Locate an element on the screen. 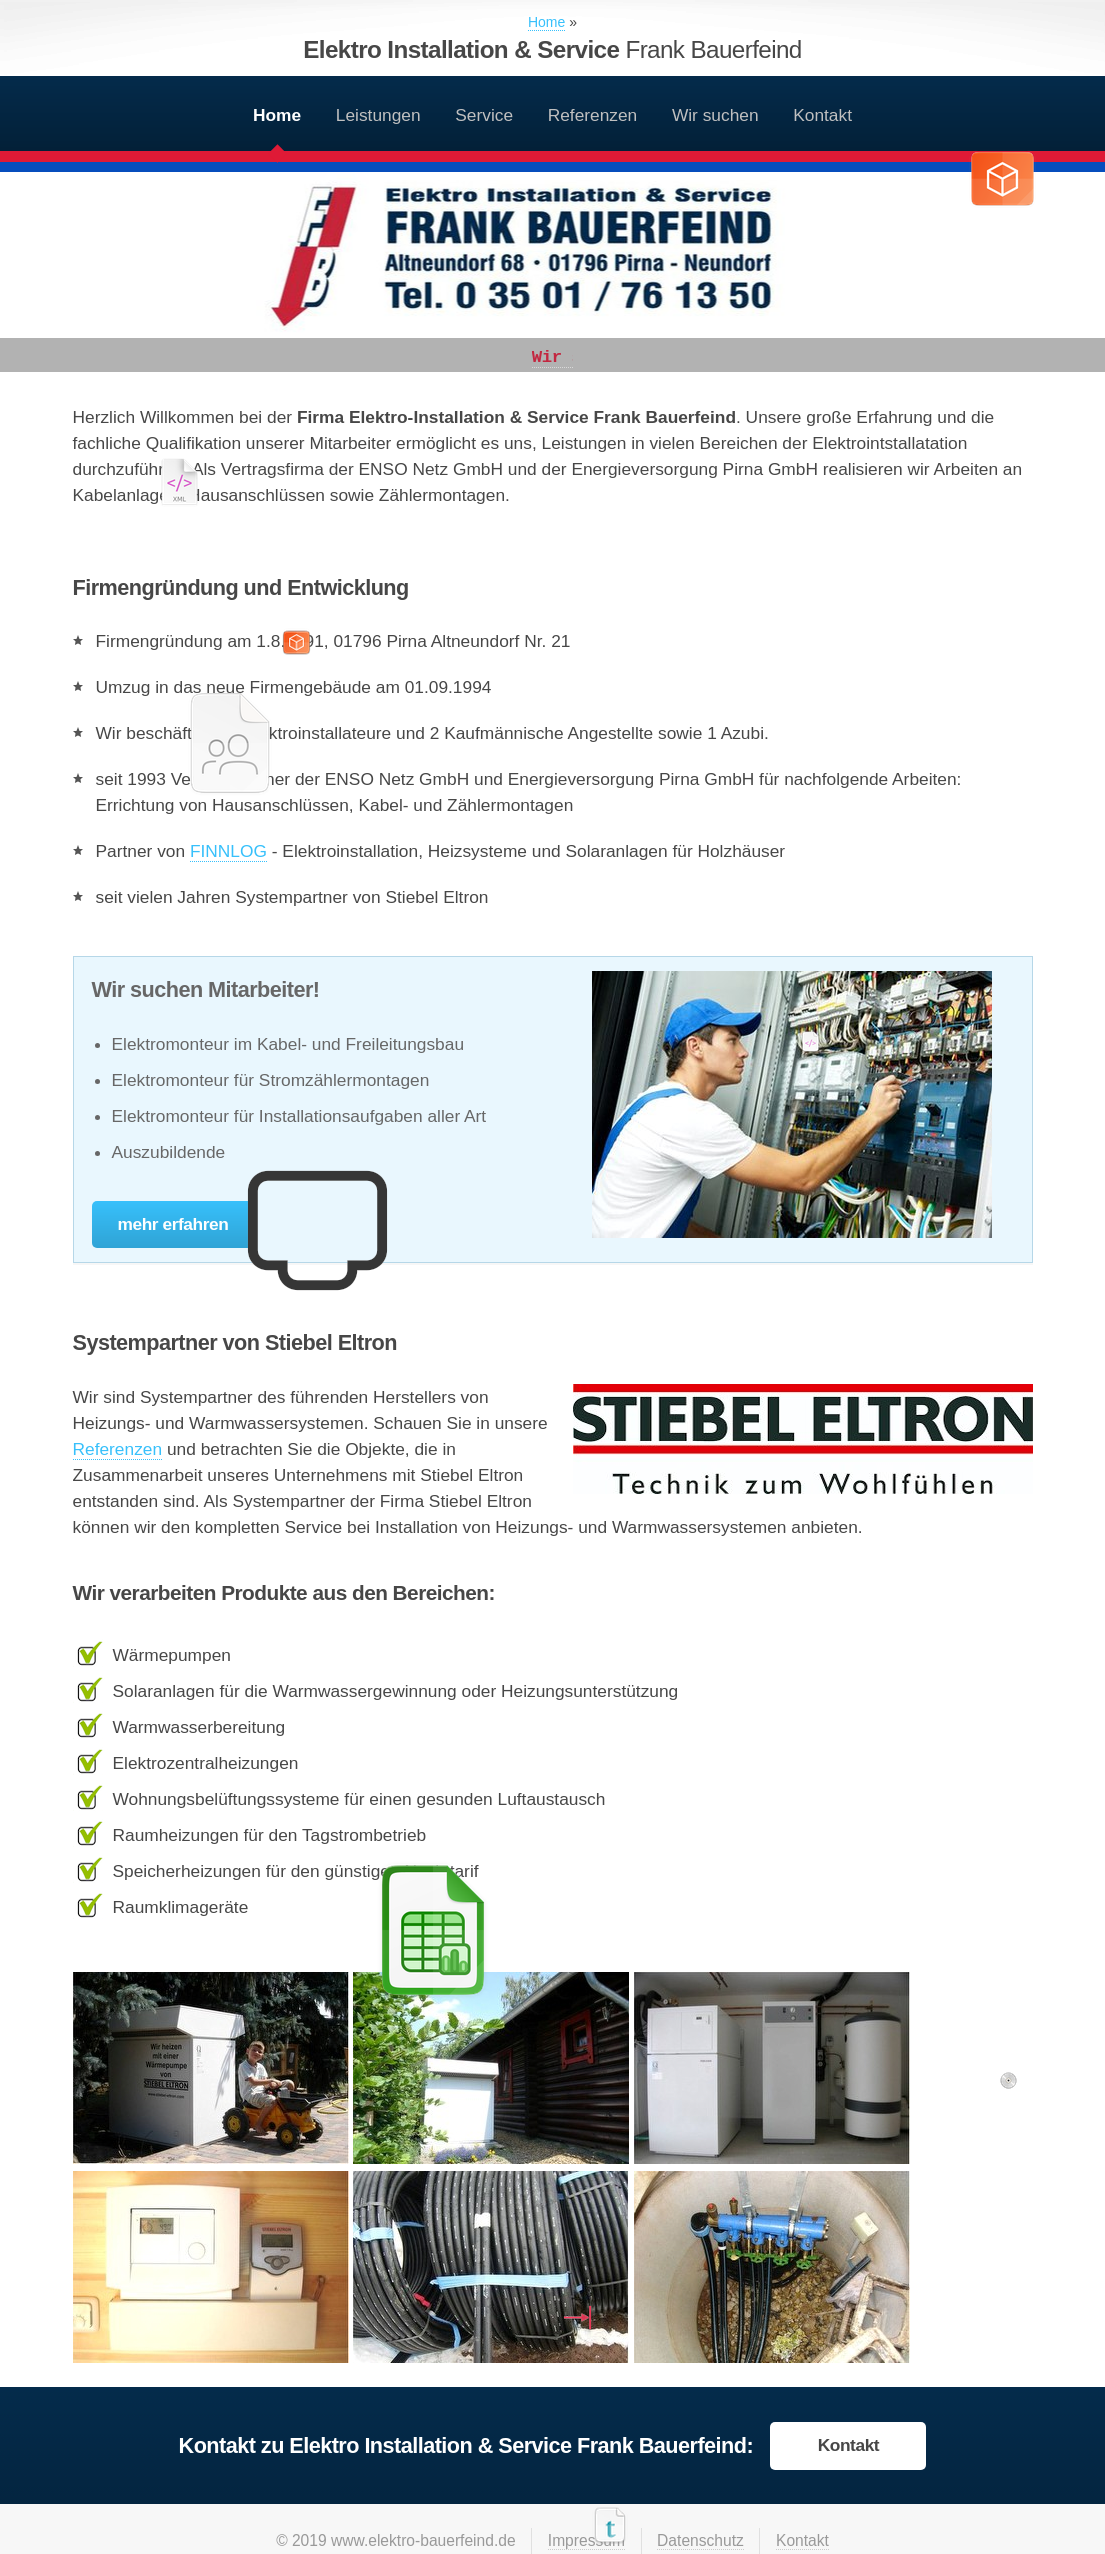 This screenshot has height=2554, width=1105. open a 3D model file in STL format is located at coordinates (1002, 176).